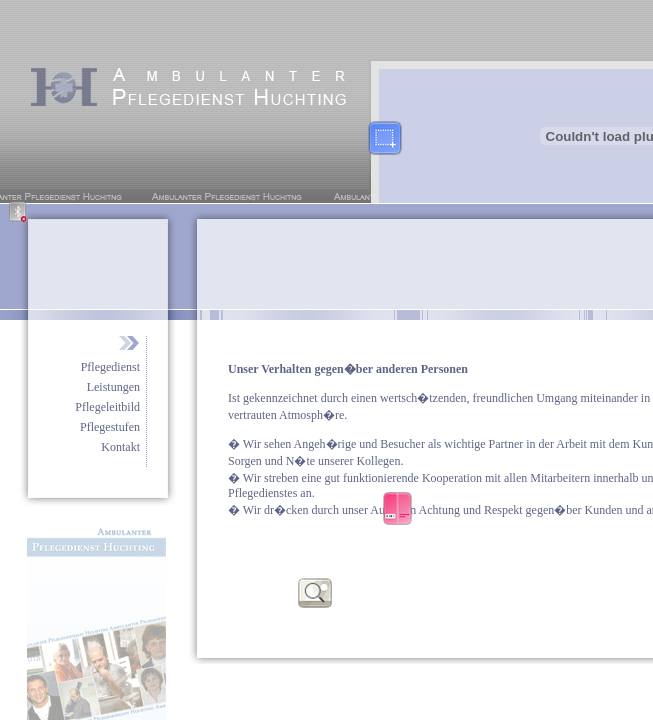 The width and height of the screenshot is (653, 720). I want to click on bluetooth is currently disabled, so click(17, 211).